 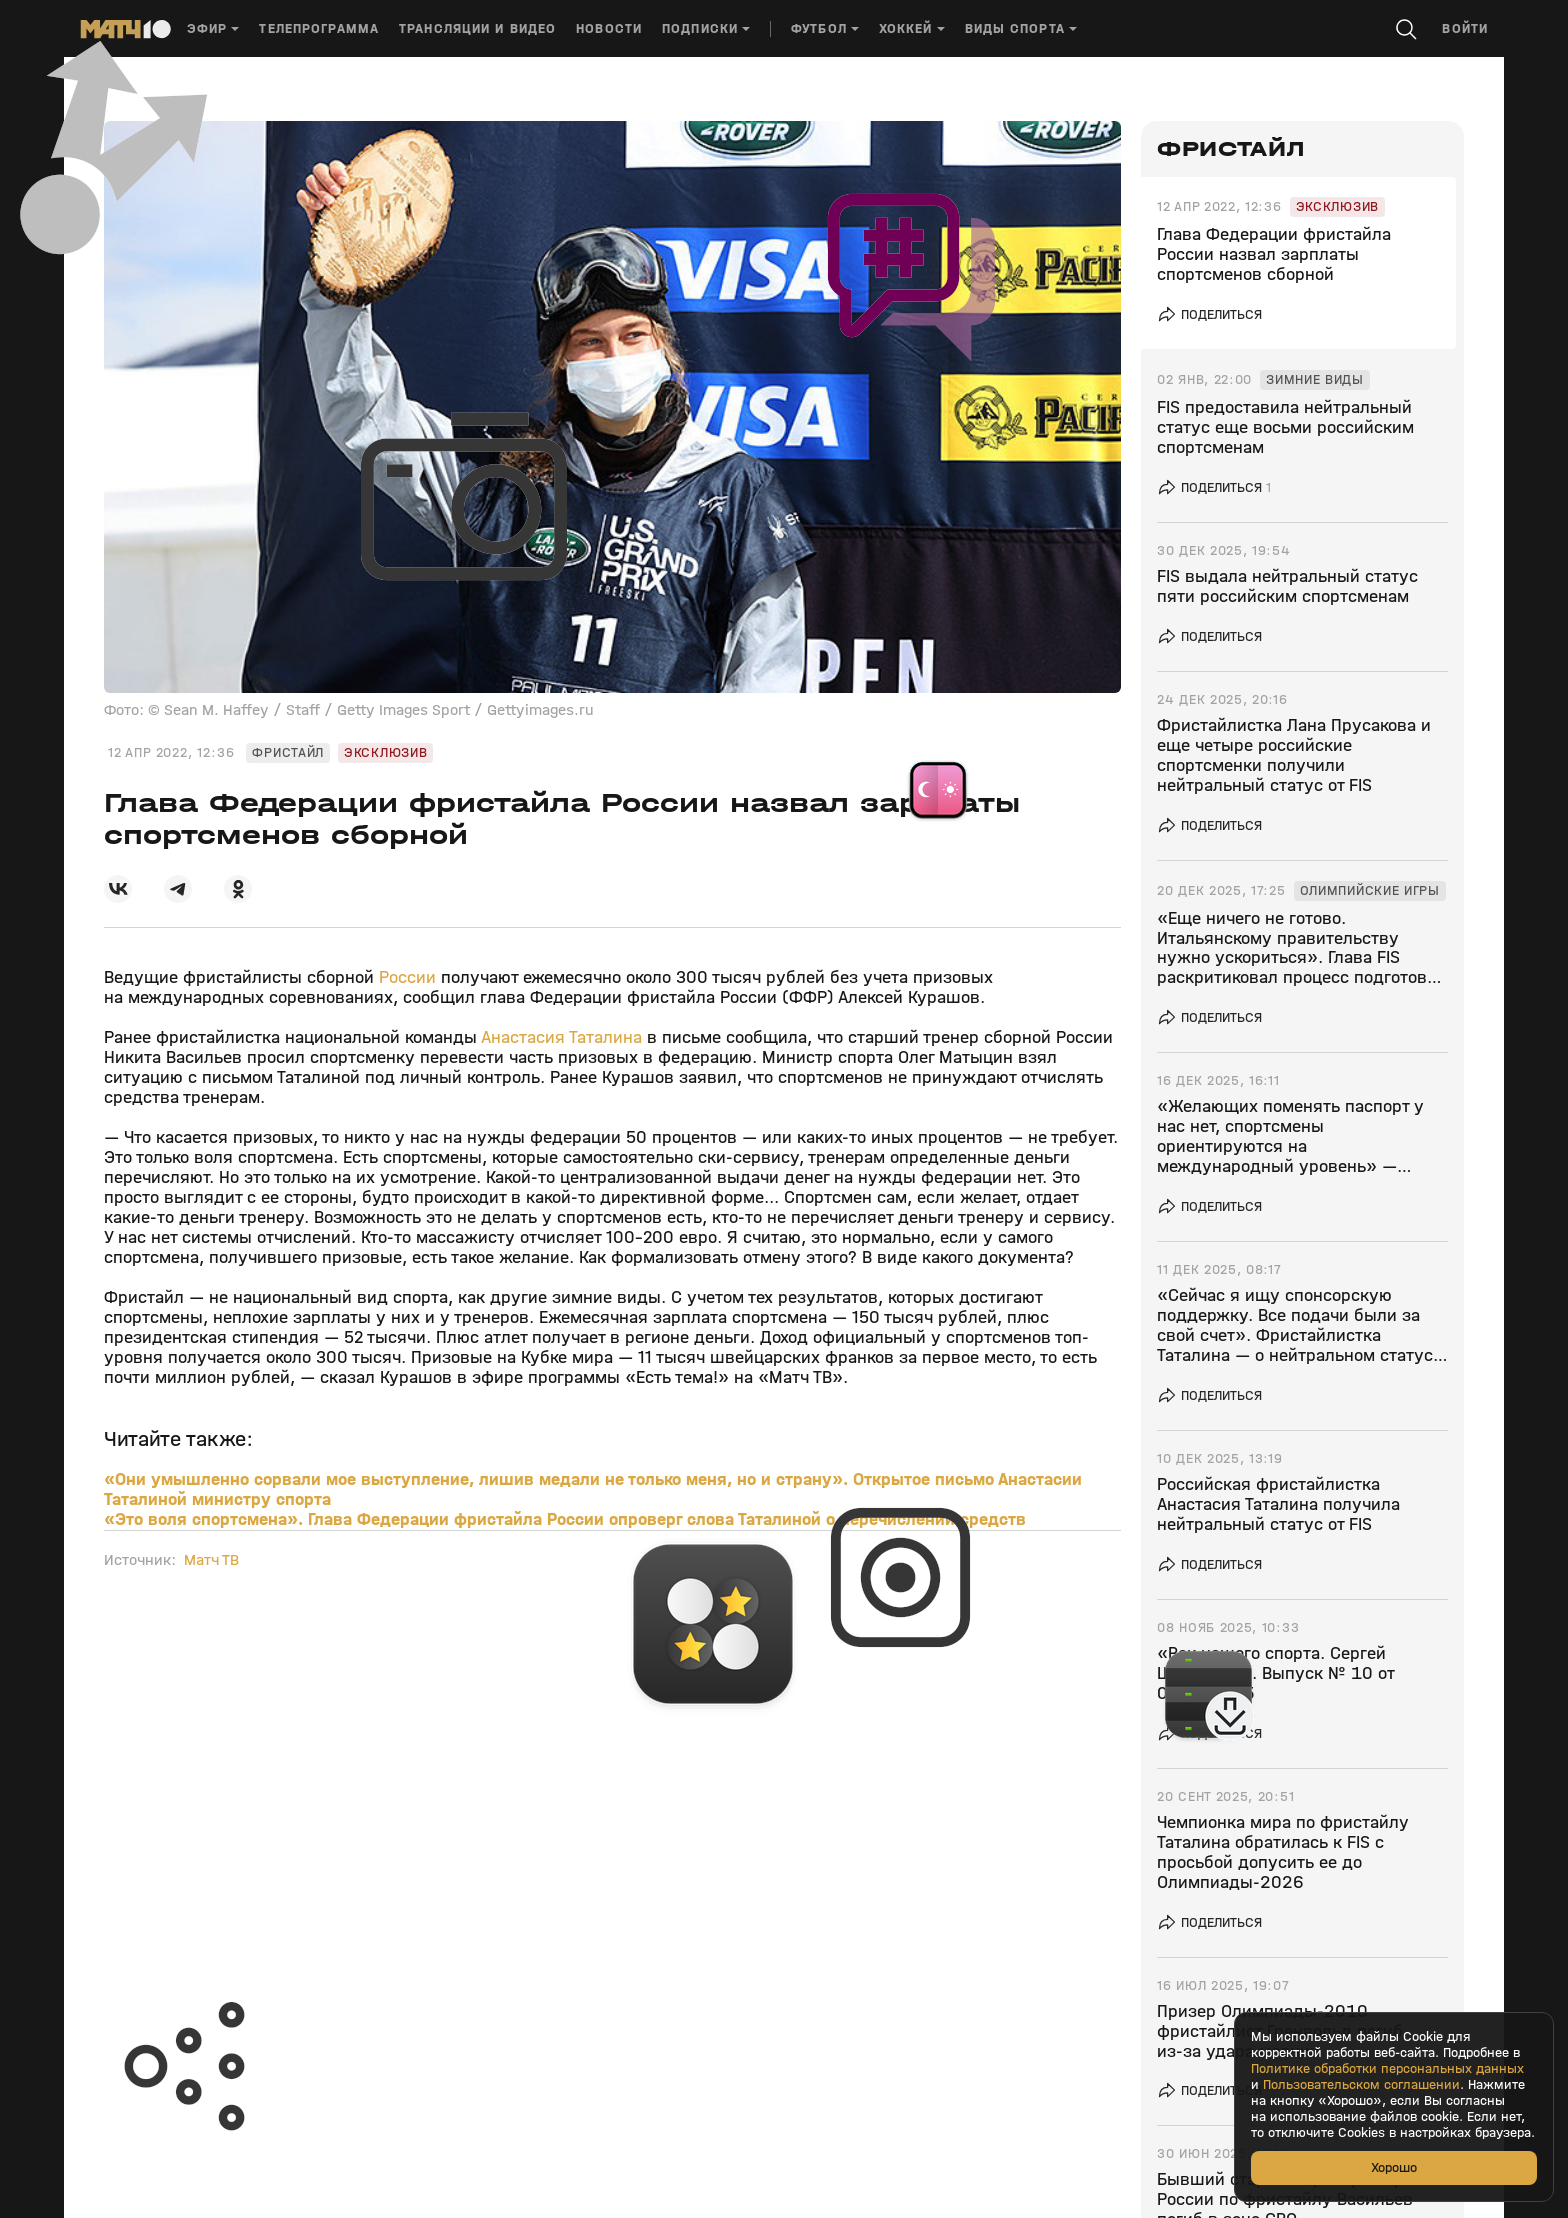 I want to click on open photo management app, so click(x=464, y=490).